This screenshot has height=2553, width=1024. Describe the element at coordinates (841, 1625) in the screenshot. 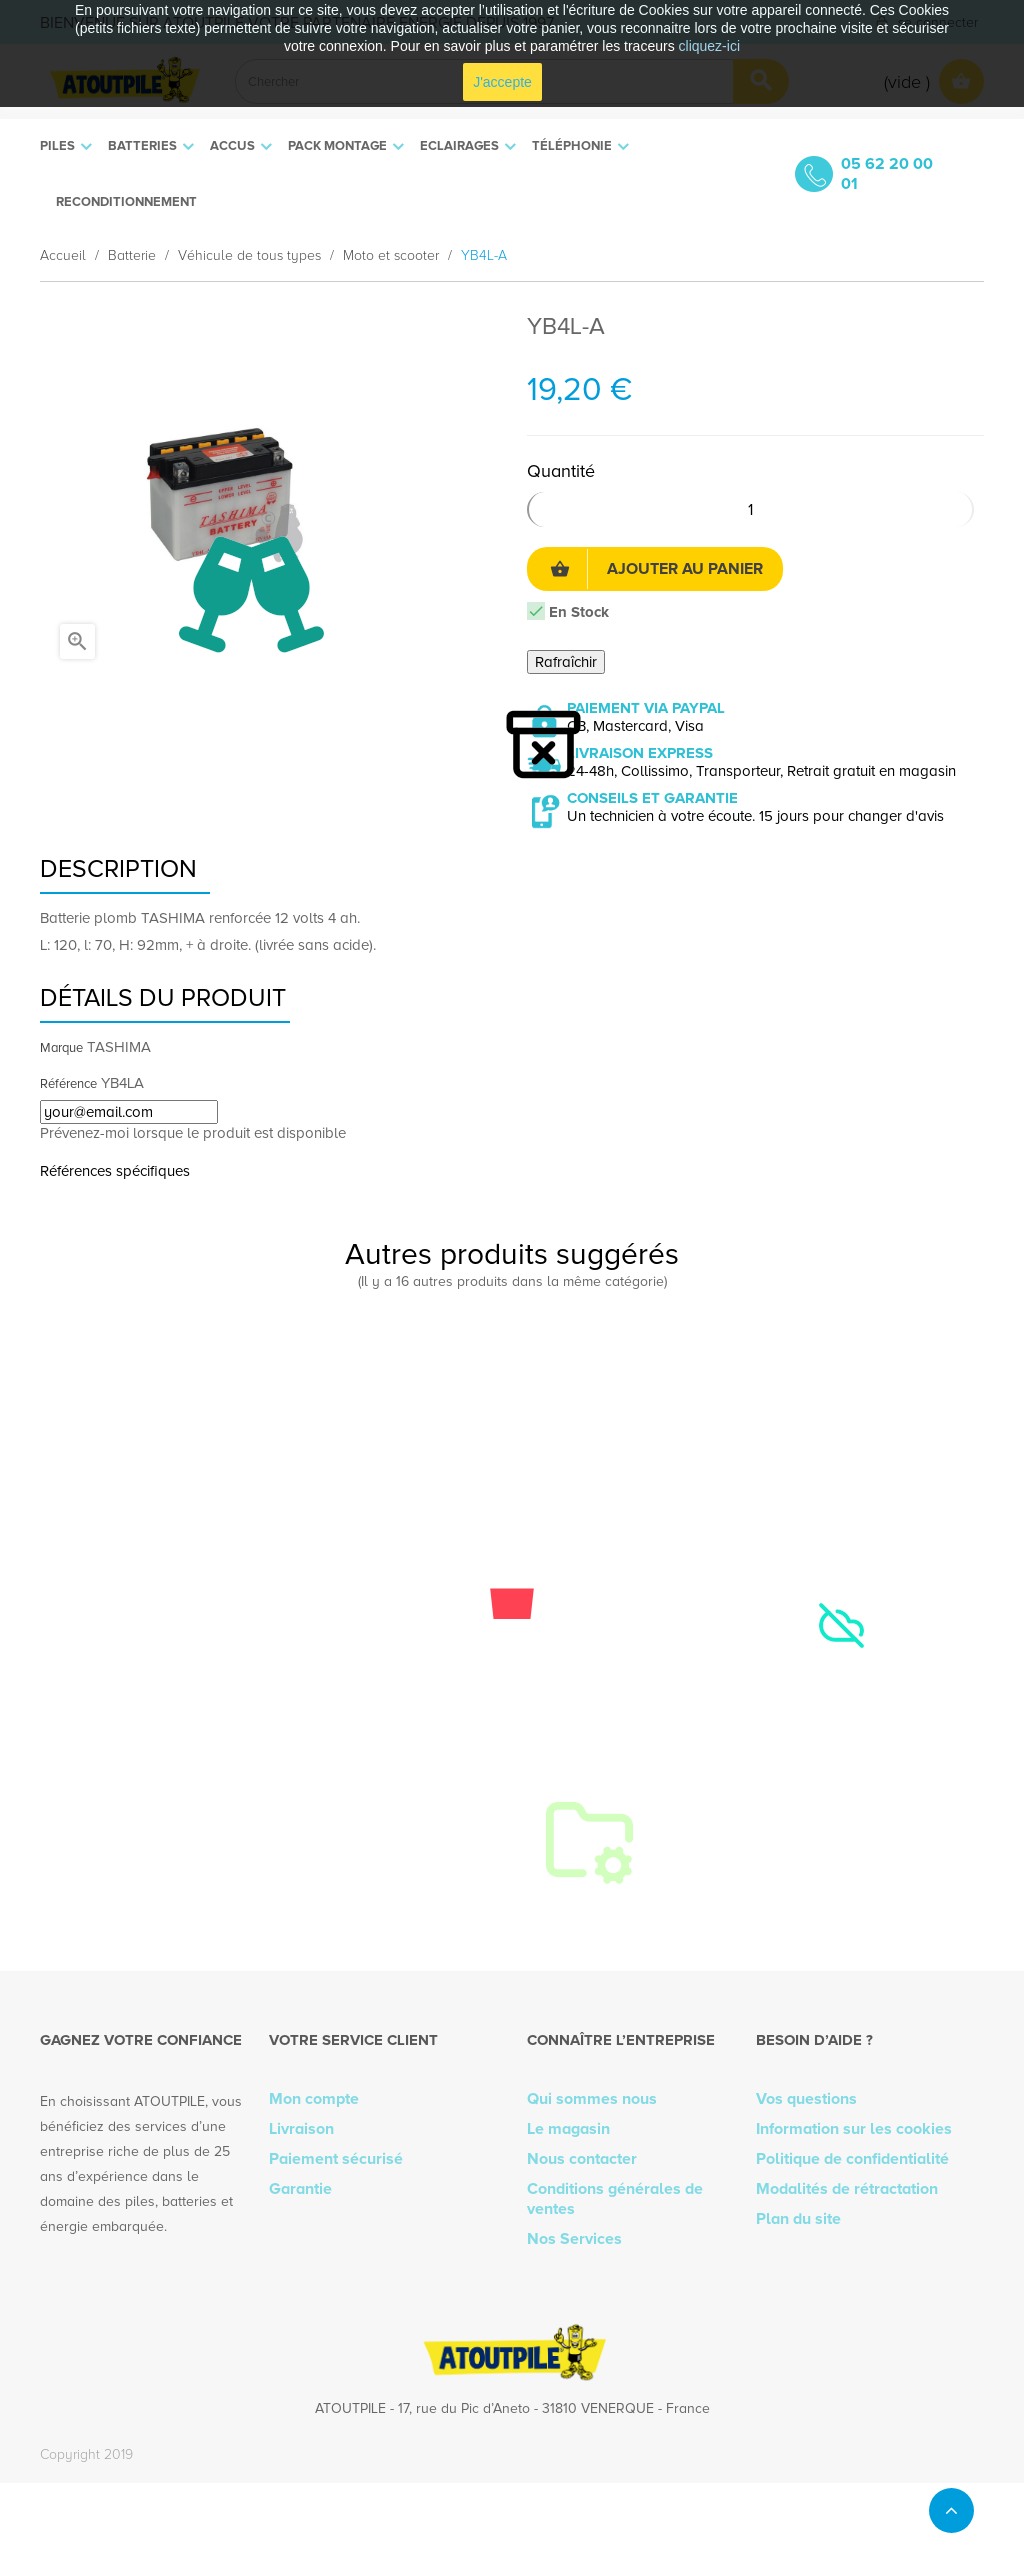

I see `indicates offline or disconnected from cloud services` at that location.